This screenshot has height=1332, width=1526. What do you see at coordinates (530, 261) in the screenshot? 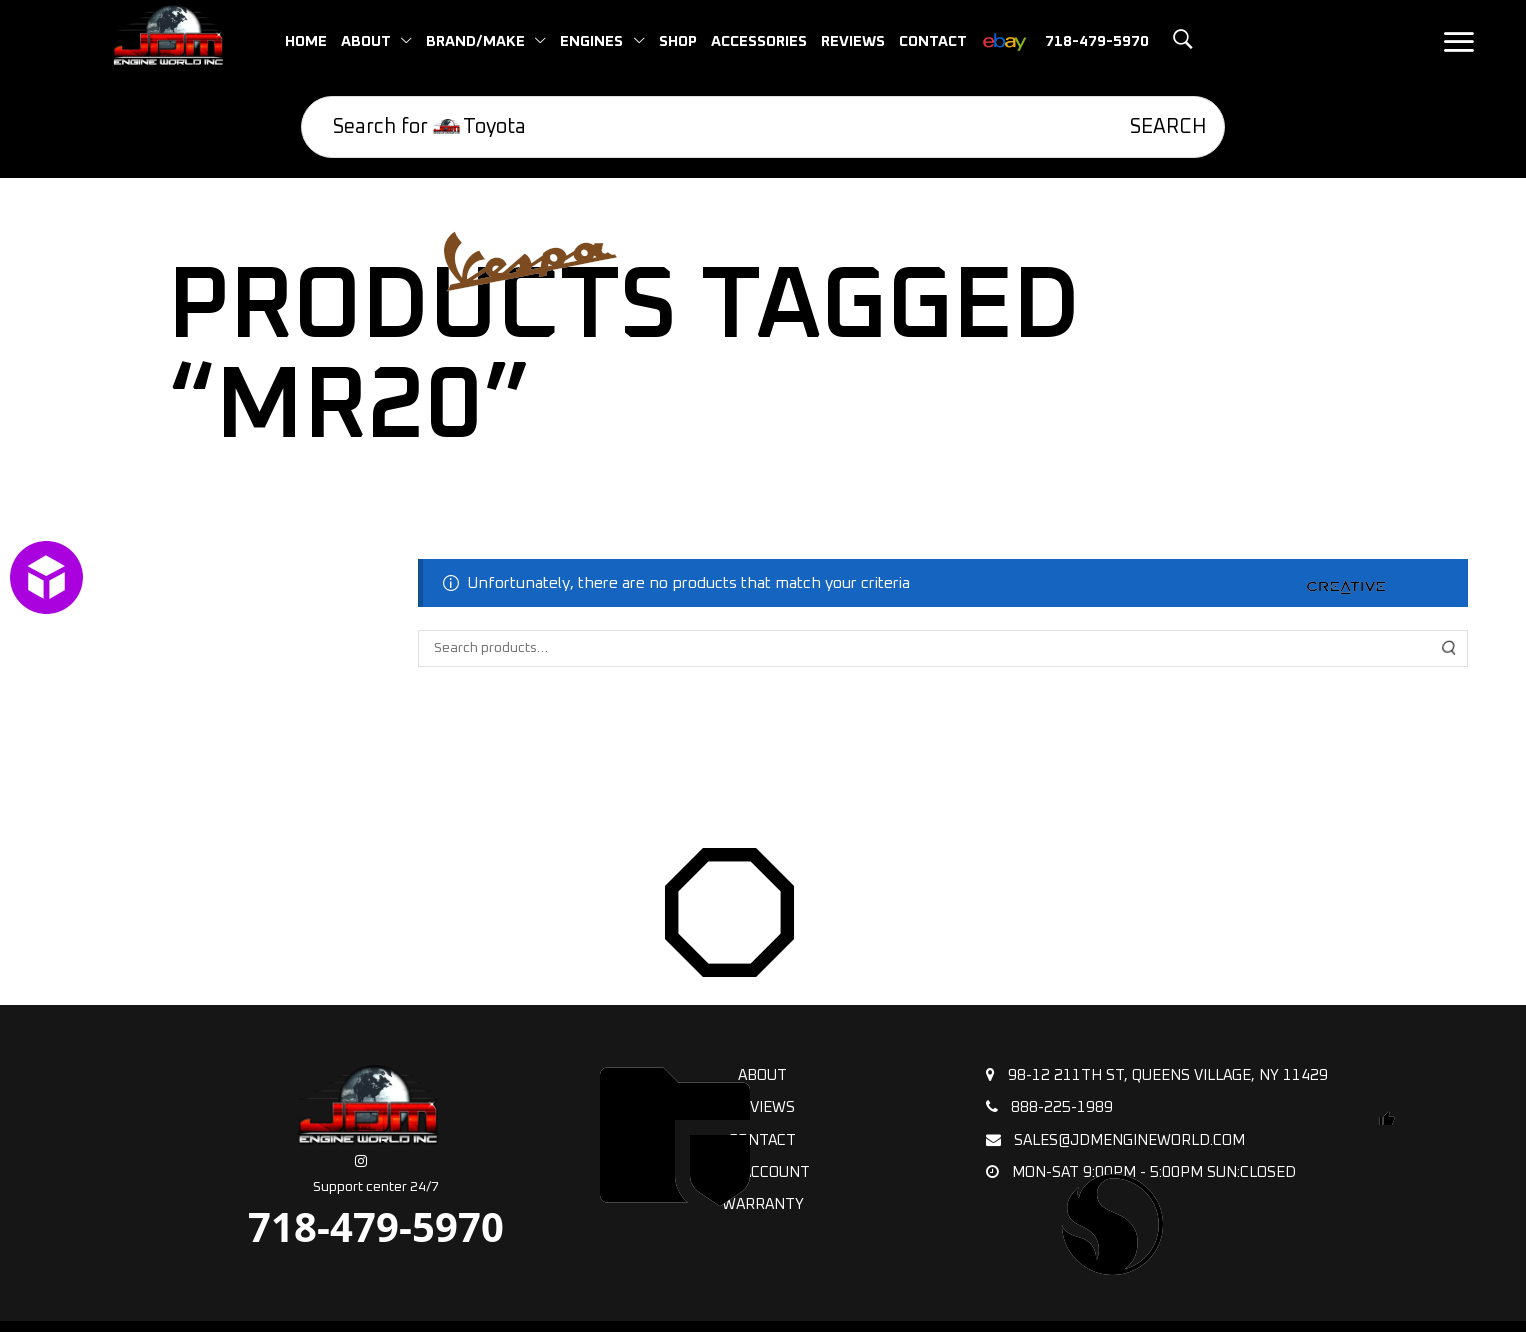
I see `vespa brand logo` at bounding box center [530, 261].